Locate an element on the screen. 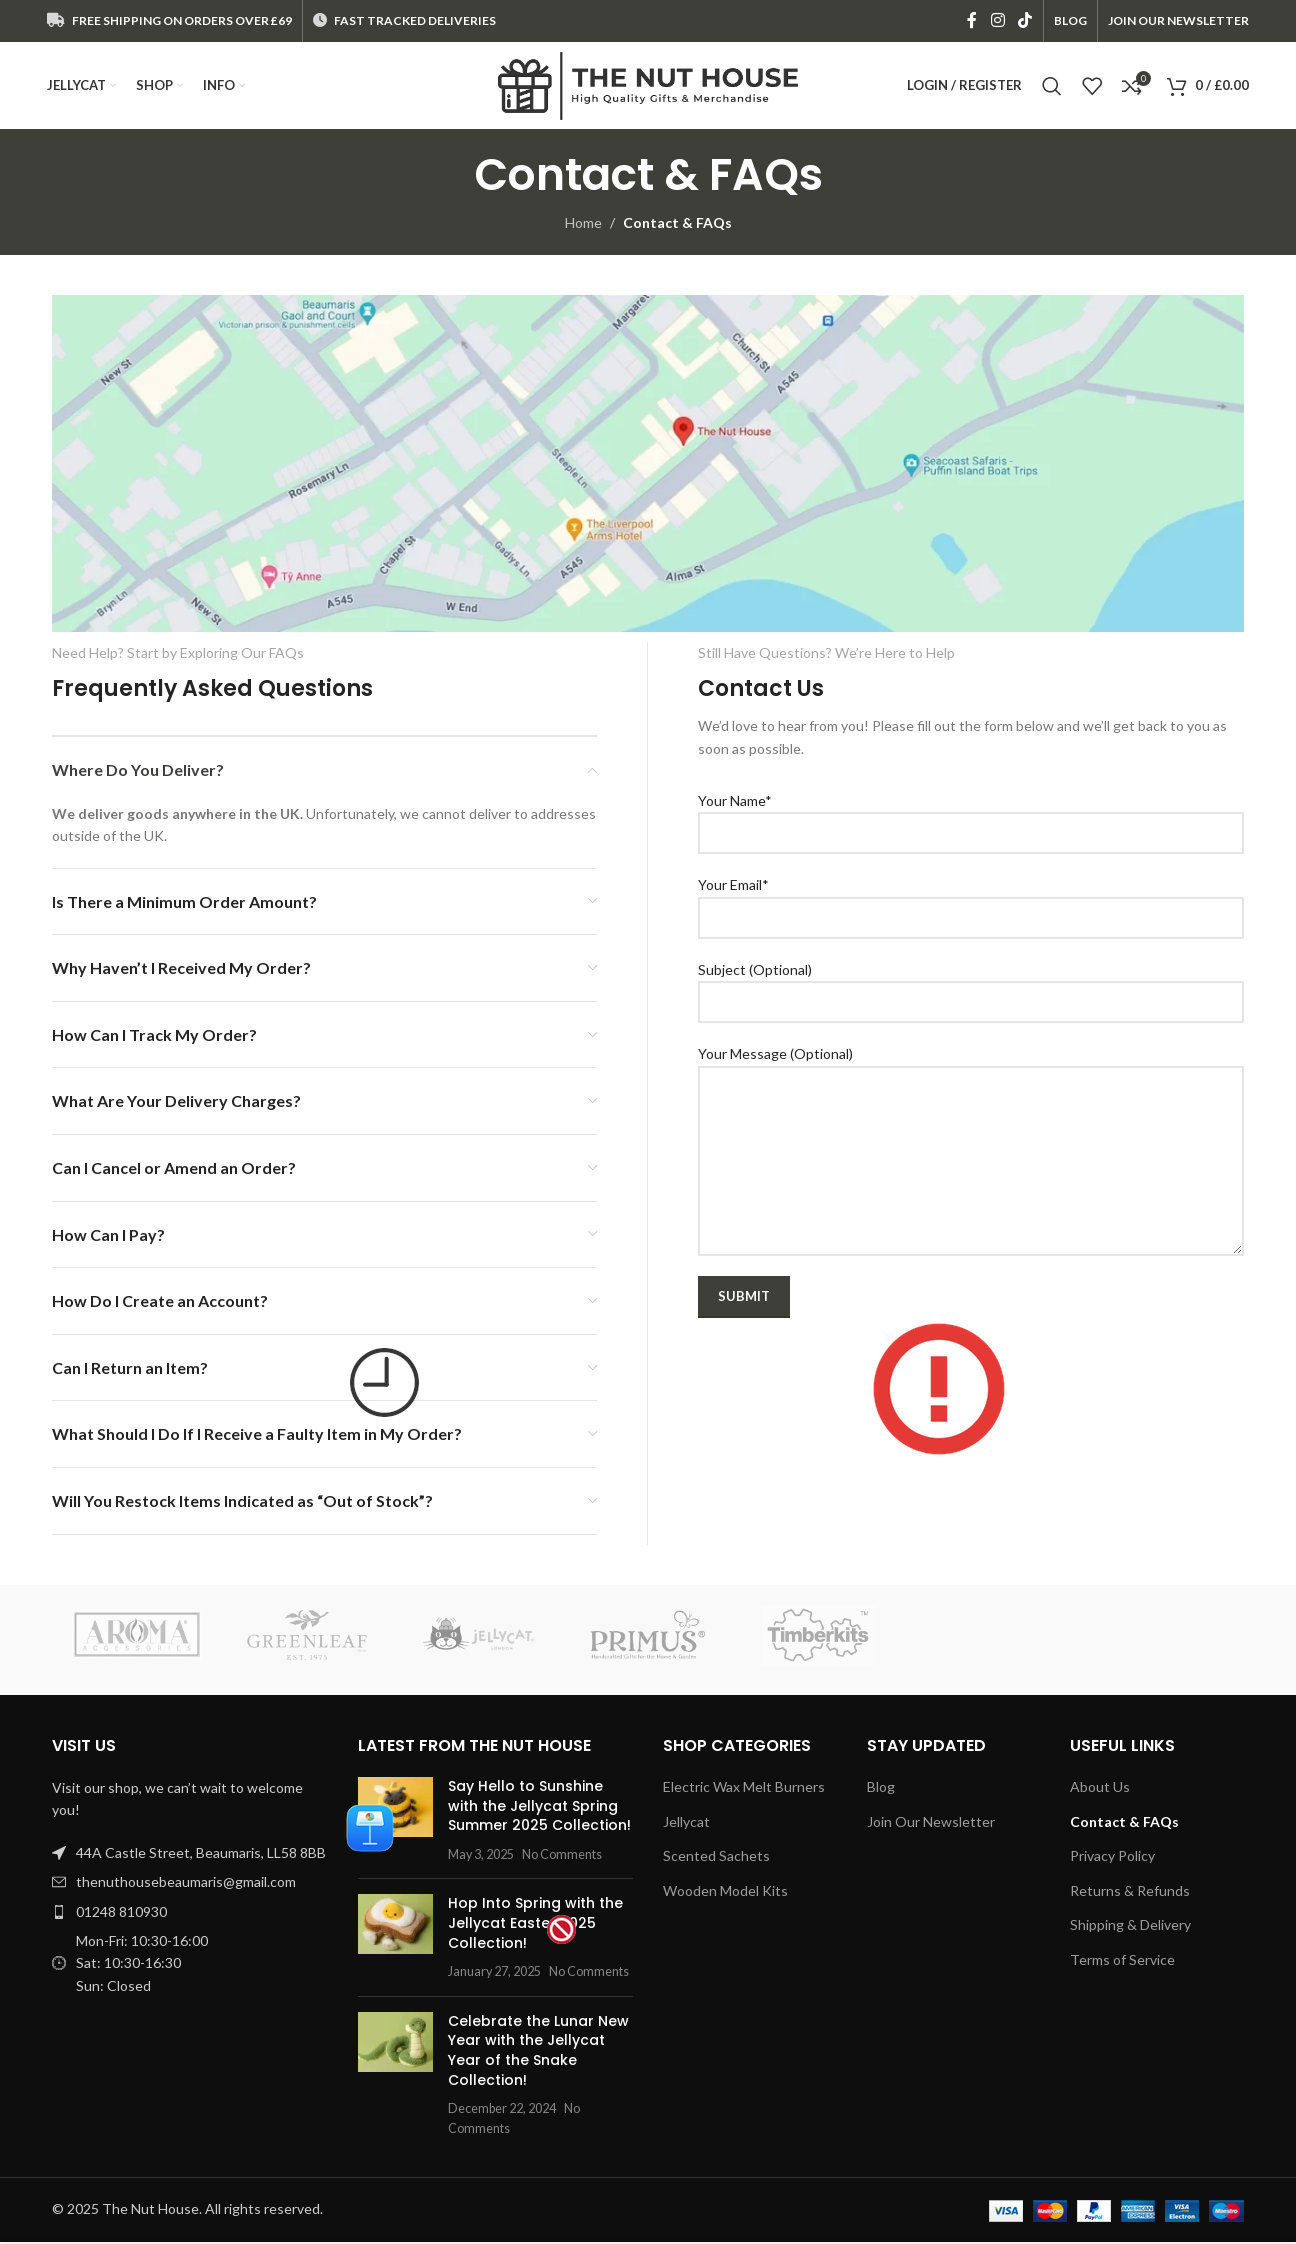  view slideshow or presentation mode is located at coordinates (384, 1382).